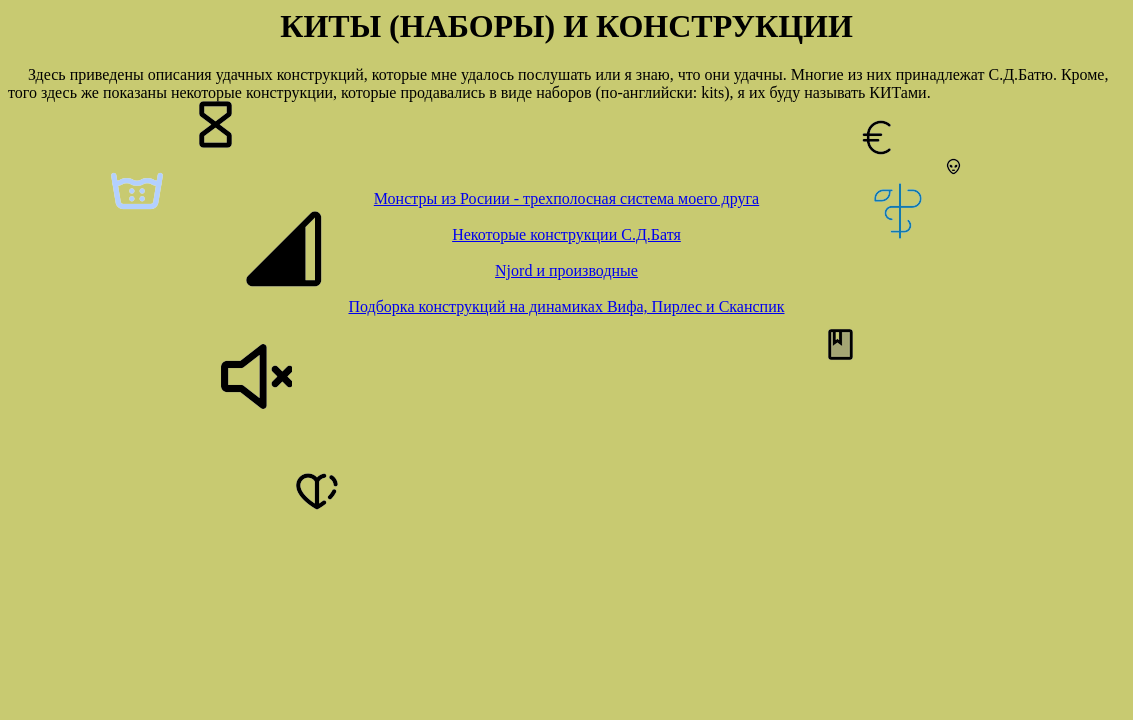 This screenshot has height=720, width=1133. Describe the element at coordinates (900, 211) in the screenshot. I see `access health or medical services` at that location.